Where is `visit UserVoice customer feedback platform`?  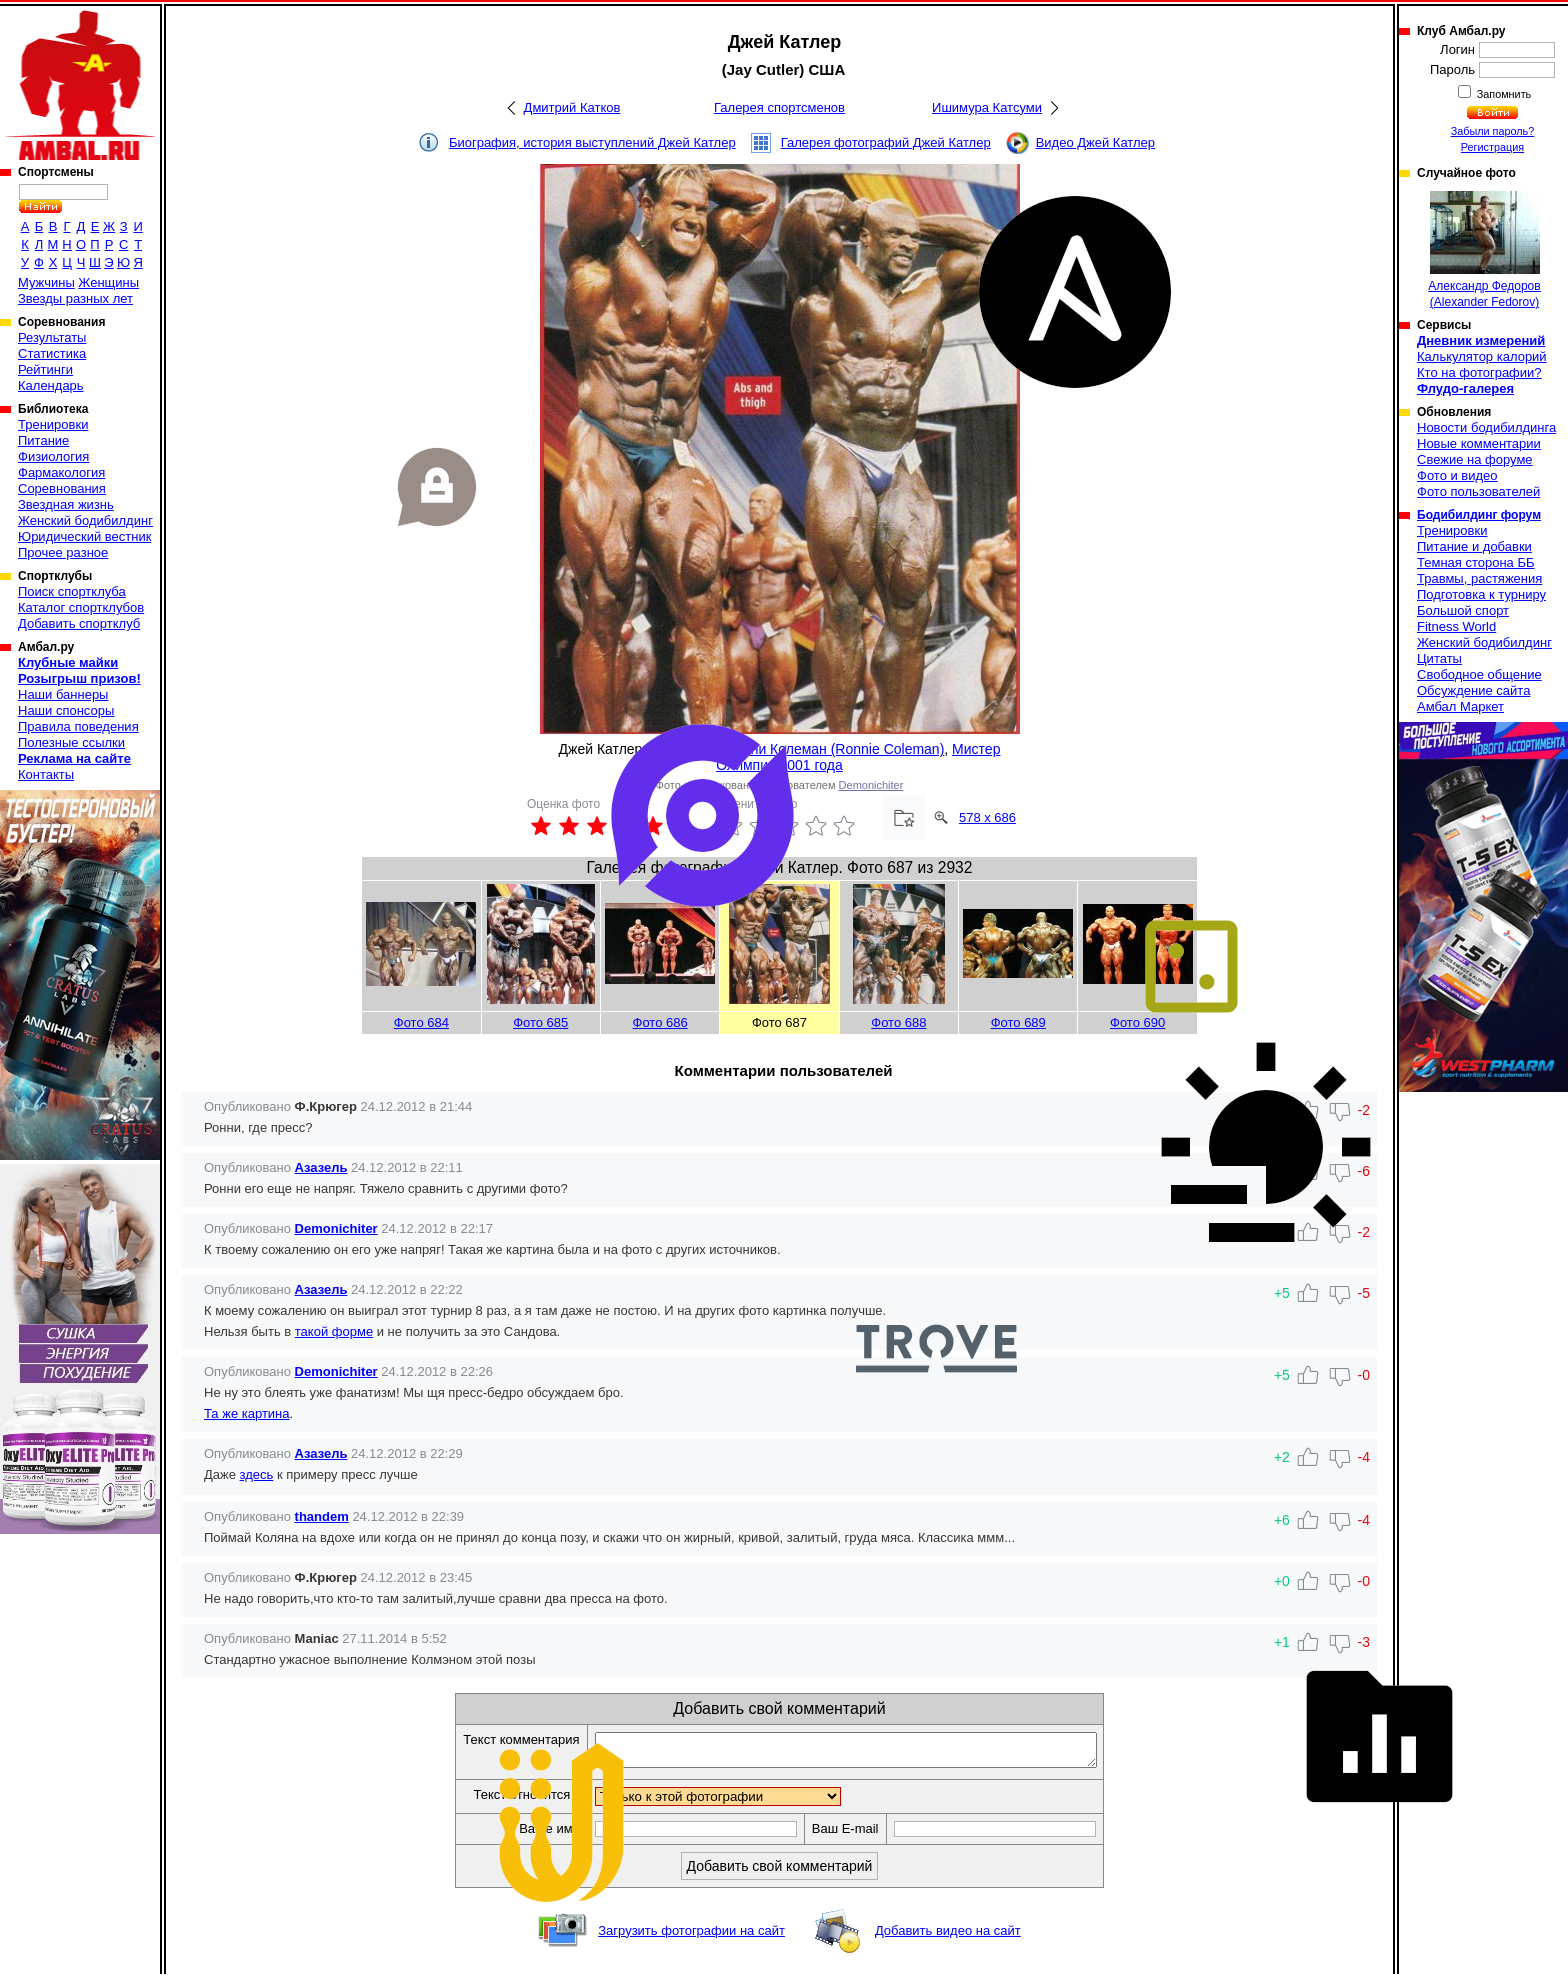
visit UserVoice customer feedback platform is located at coordinates (561, 1822).